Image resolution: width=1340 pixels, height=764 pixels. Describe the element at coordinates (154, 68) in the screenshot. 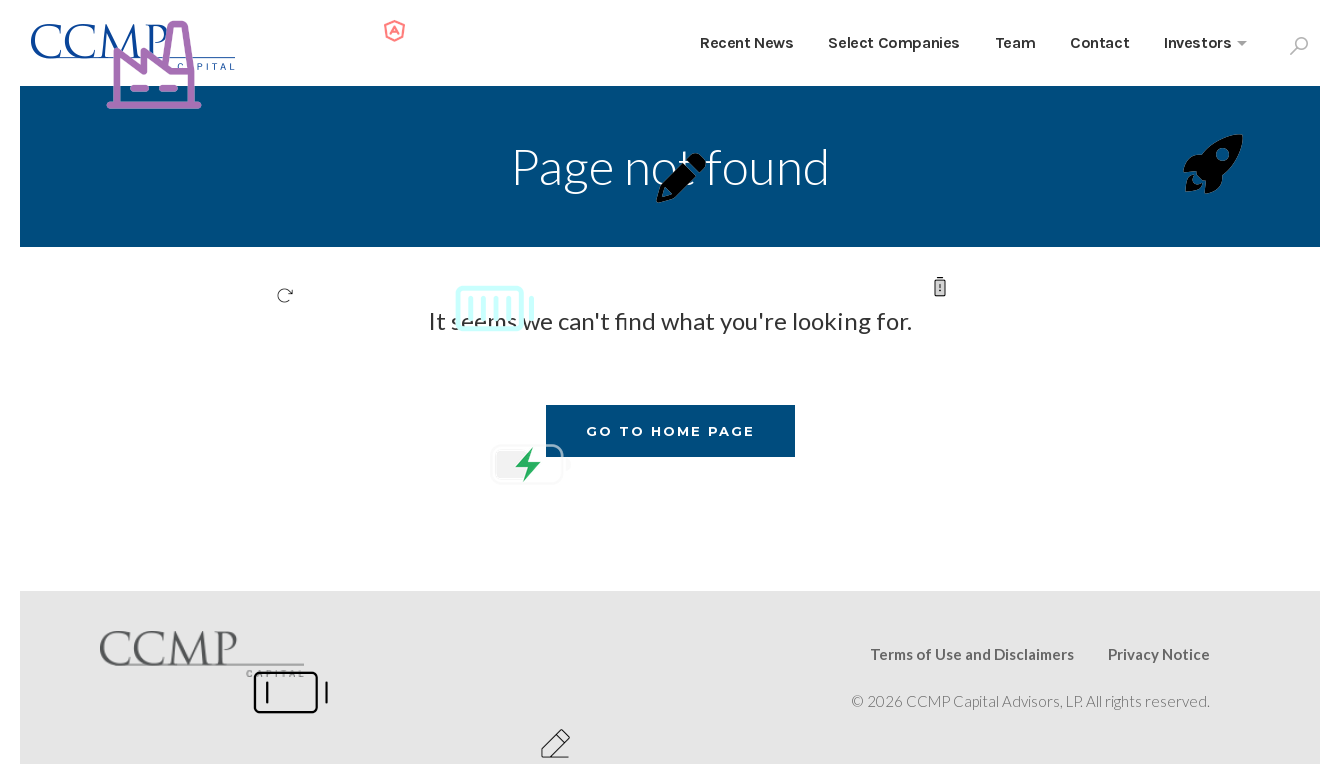

I see `view manufacturing or production facilities` at that location.